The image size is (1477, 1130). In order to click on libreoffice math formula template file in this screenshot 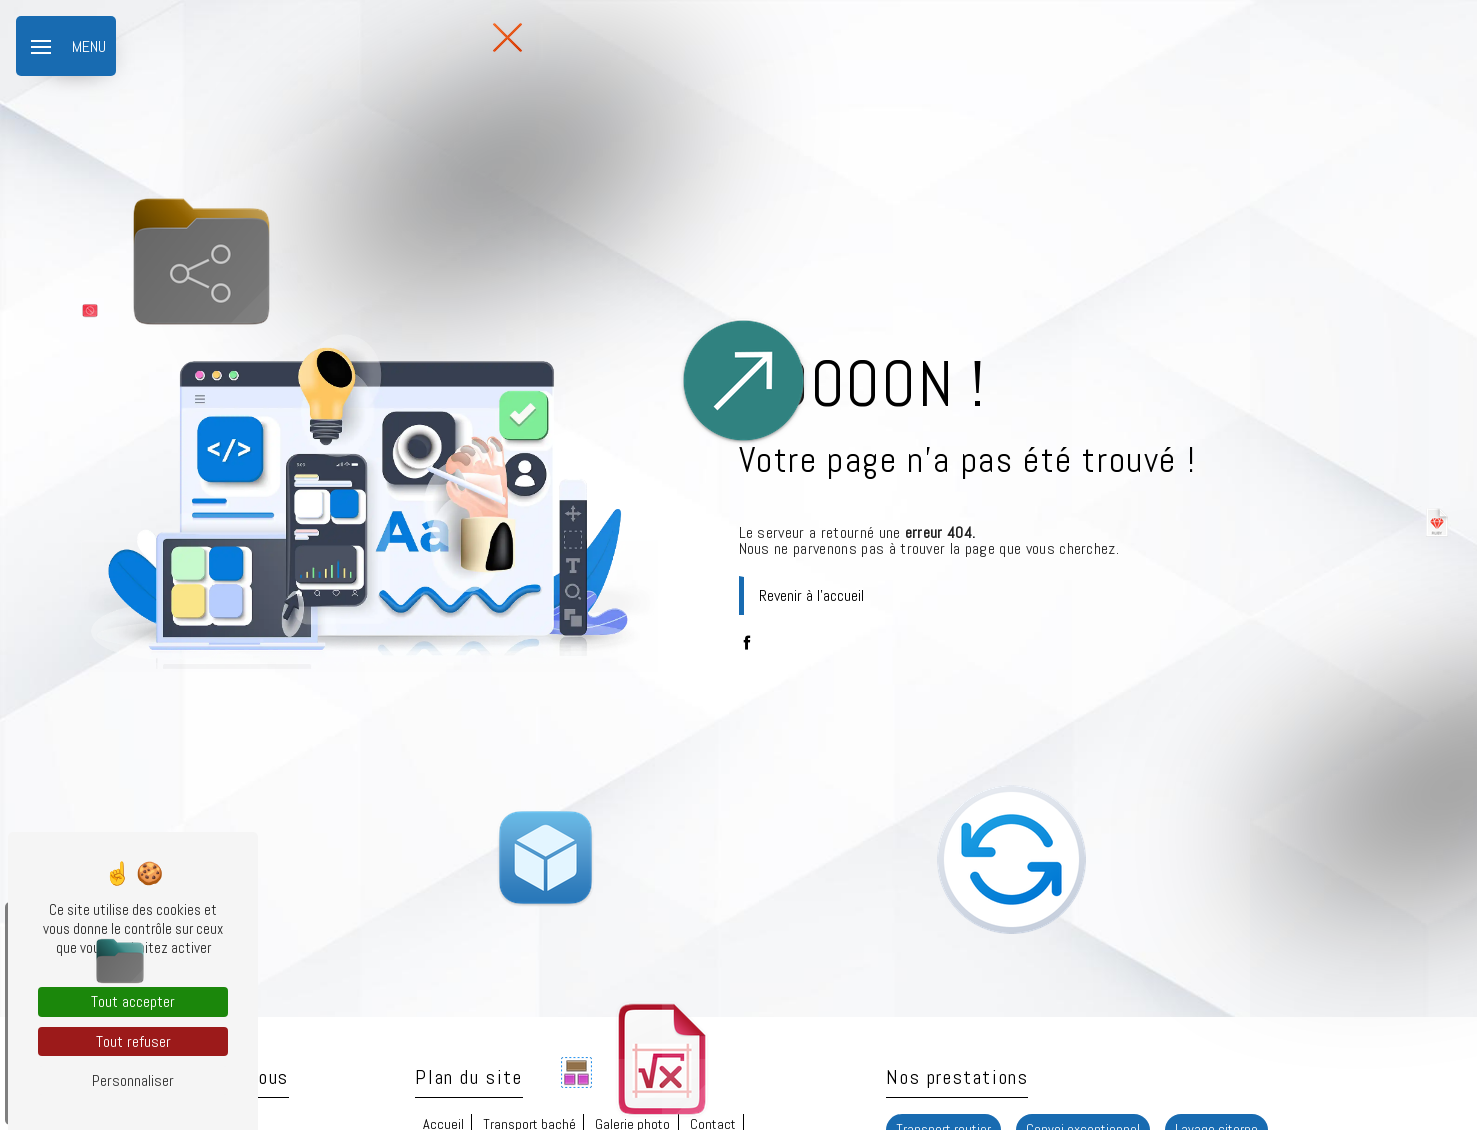, I will do `click(662, 1059)`.